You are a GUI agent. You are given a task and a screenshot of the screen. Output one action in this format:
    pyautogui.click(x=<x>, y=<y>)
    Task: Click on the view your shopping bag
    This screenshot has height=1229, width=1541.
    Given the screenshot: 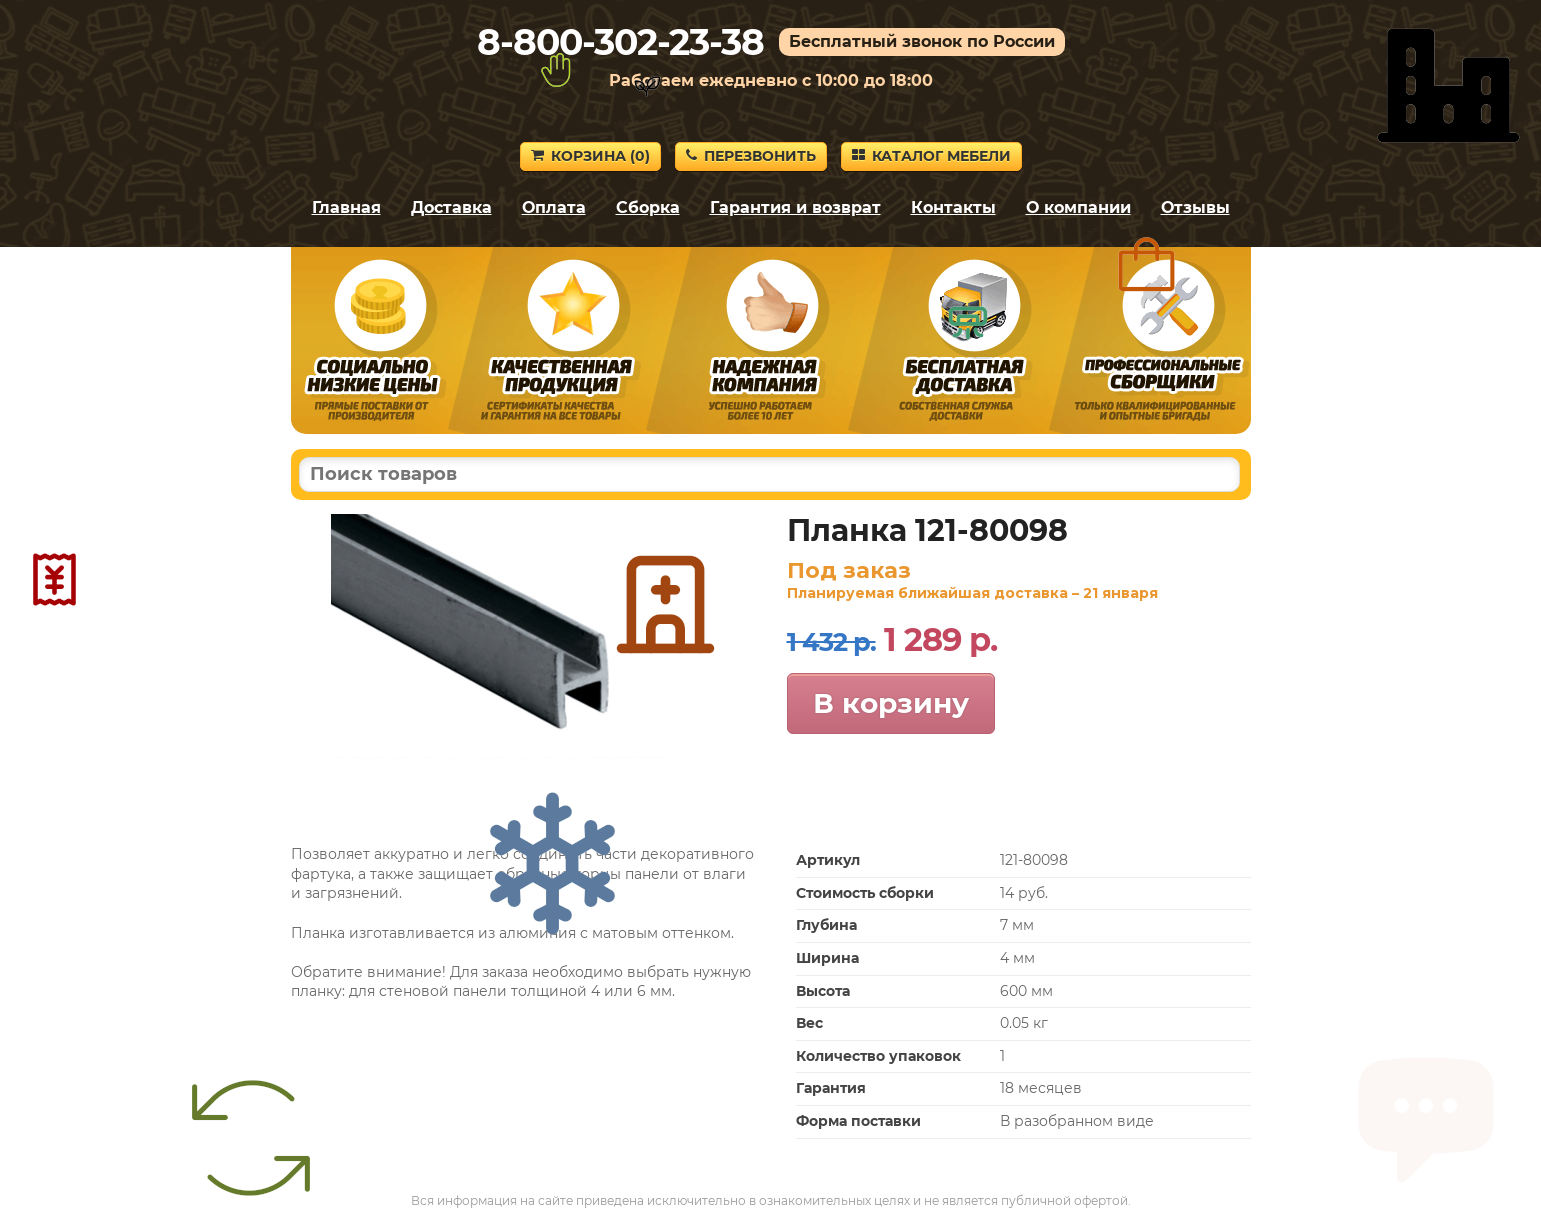 What is the action you would take?
    pyautogui.click(x=1146, y=267)
    